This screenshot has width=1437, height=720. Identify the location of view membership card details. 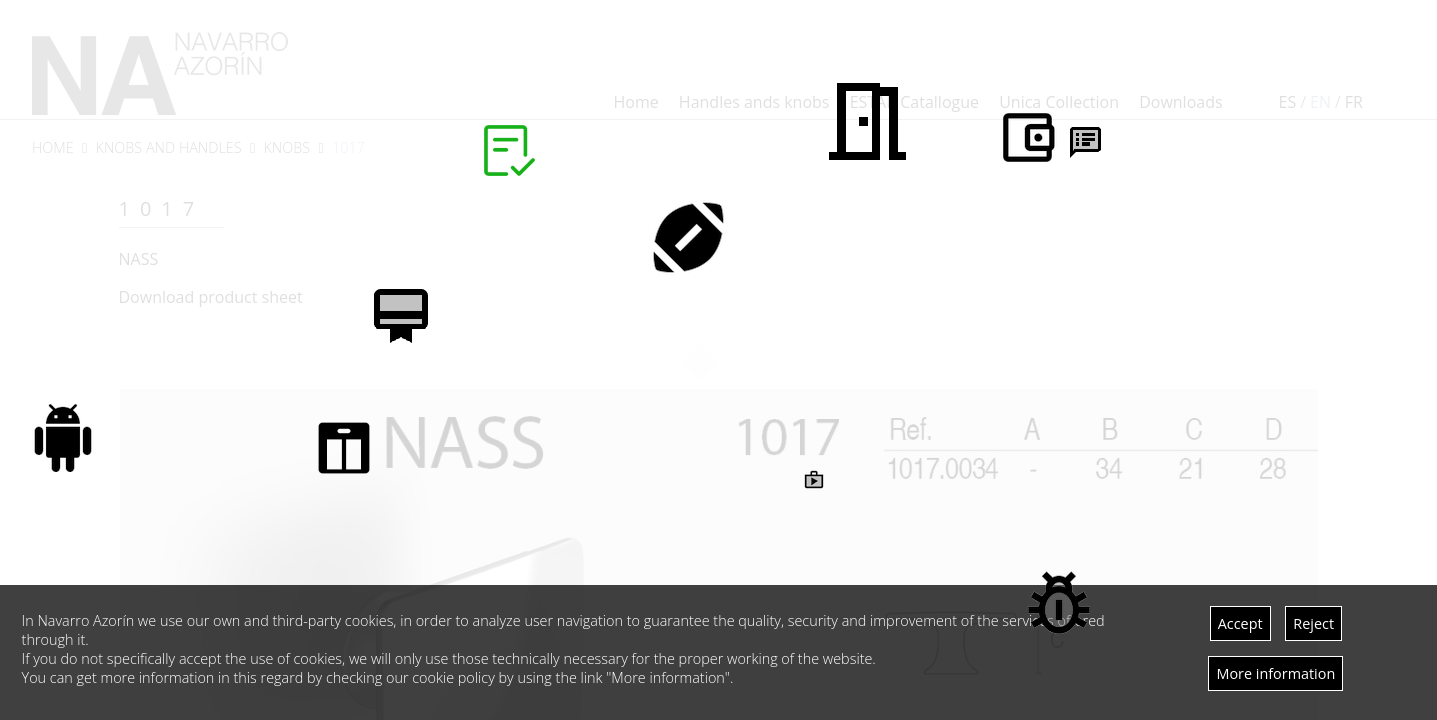
(401, 316).